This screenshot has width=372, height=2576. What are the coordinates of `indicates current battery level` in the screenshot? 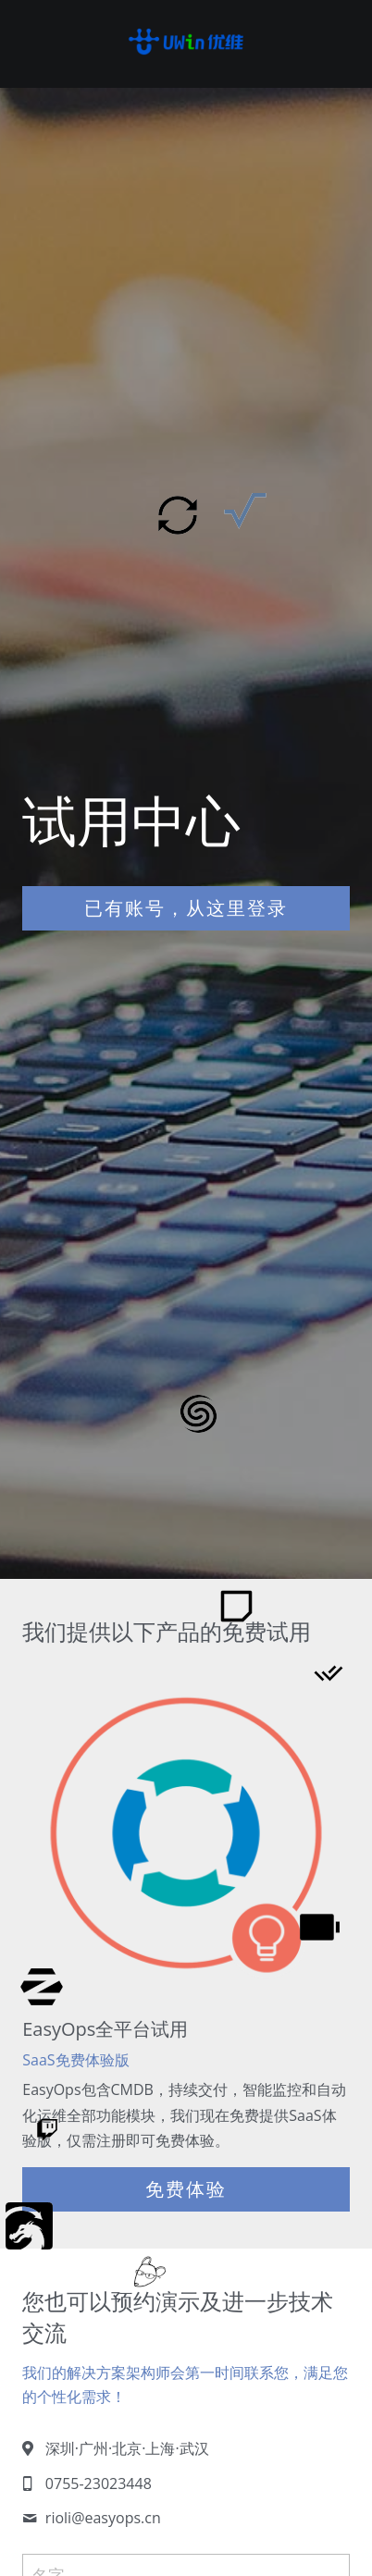 It's located at (318, 1927).